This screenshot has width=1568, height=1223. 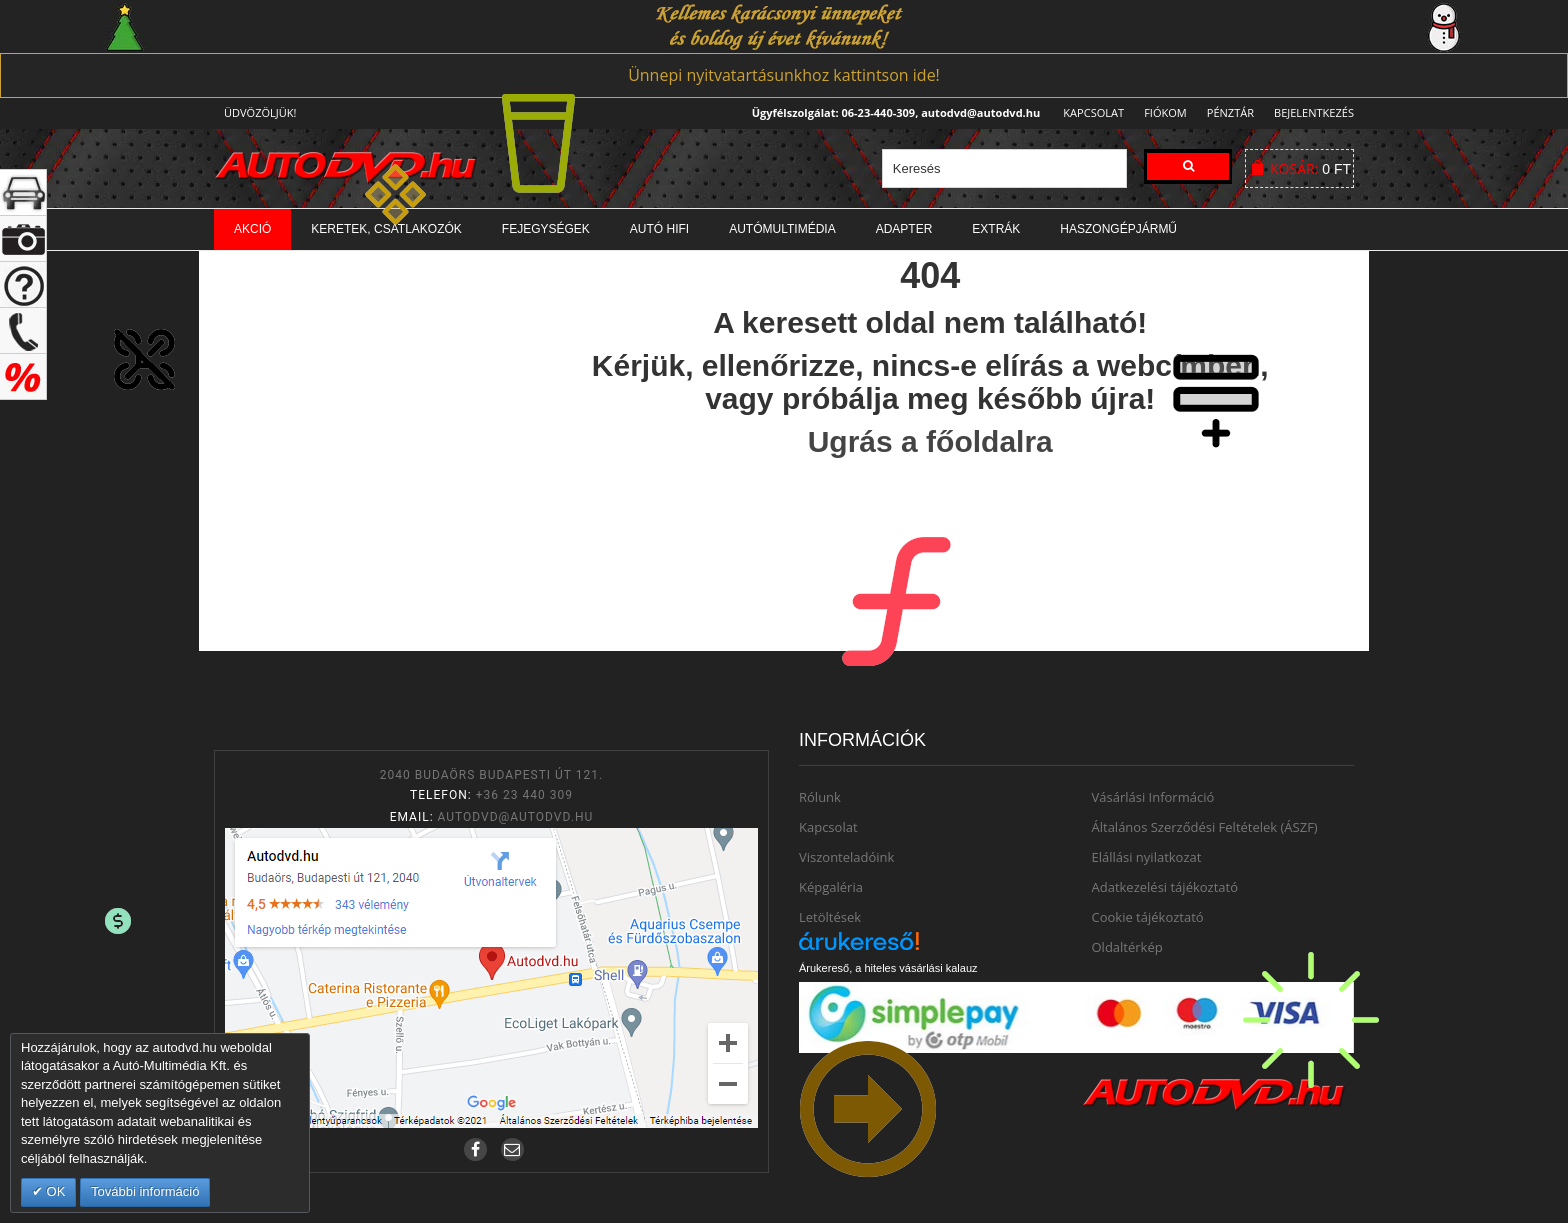 I want to click on view account balance or financial summary, so click(x=118, y=921).